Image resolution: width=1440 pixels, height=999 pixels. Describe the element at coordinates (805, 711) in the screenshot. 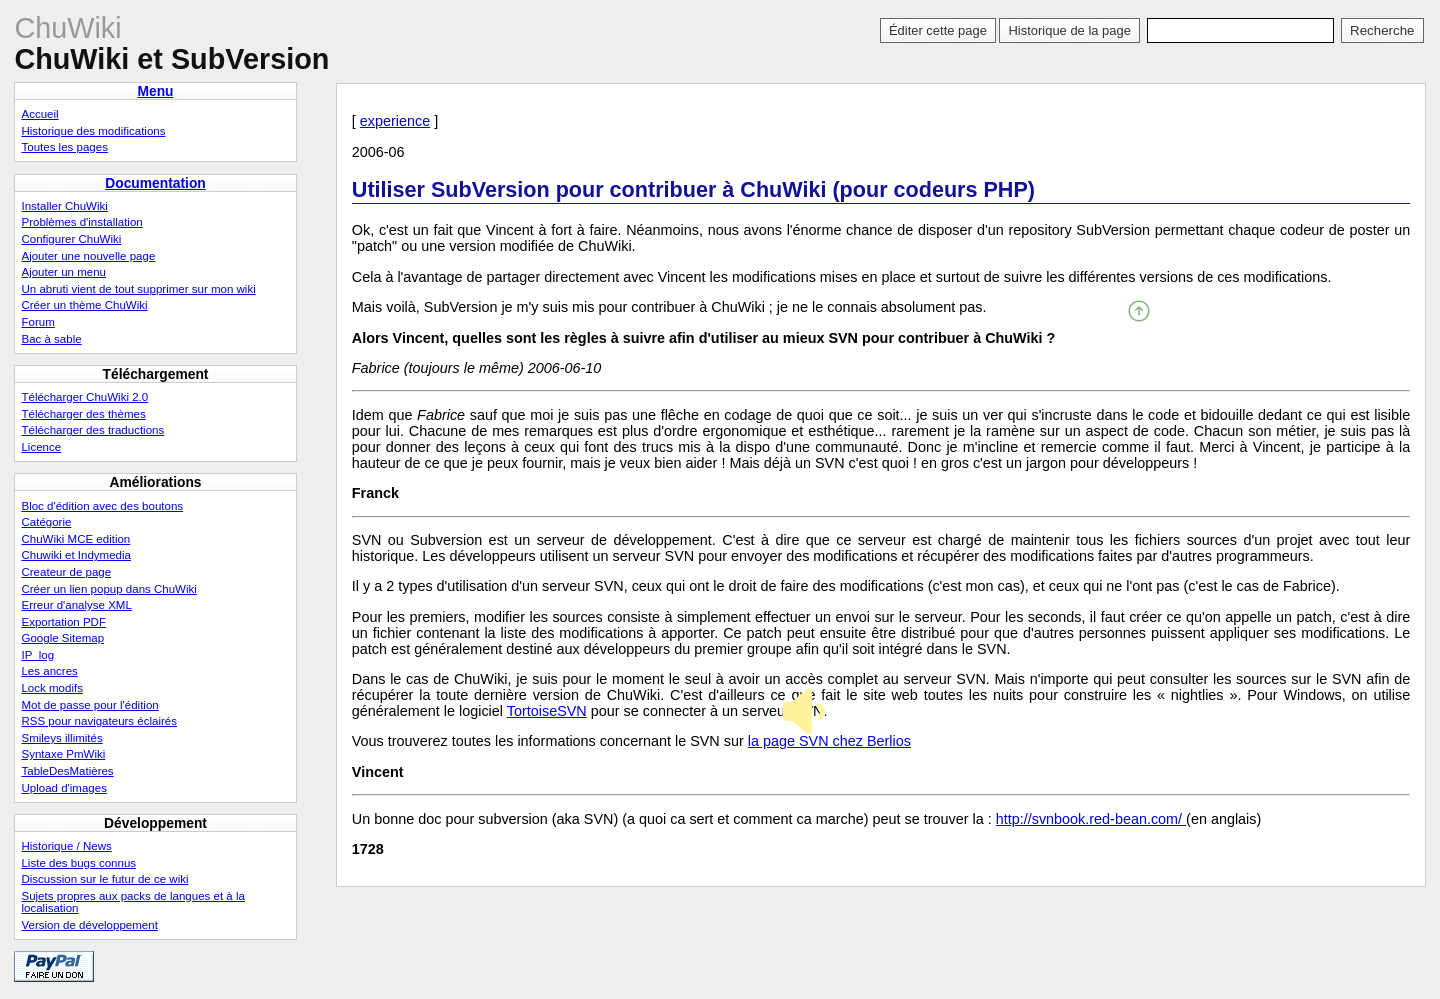

I see `adjust audio to low volume` at that location.